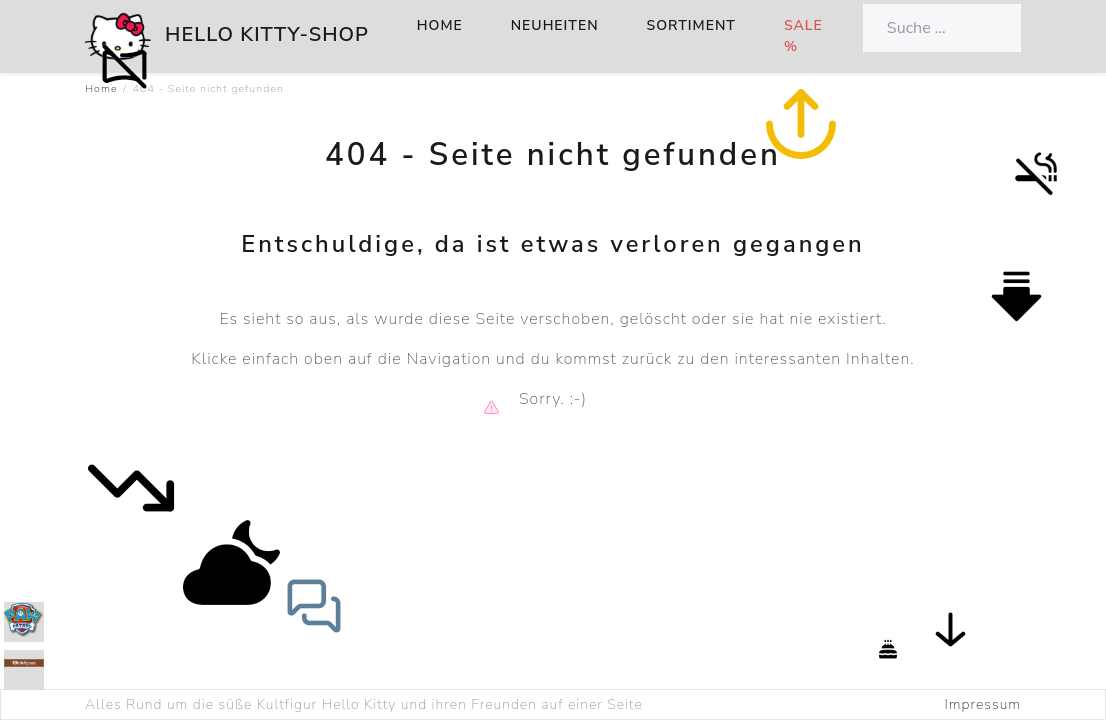 The height and width of the screenshot is (720, 1106). I want to click on open group chat or conversations, so click(314, 606).